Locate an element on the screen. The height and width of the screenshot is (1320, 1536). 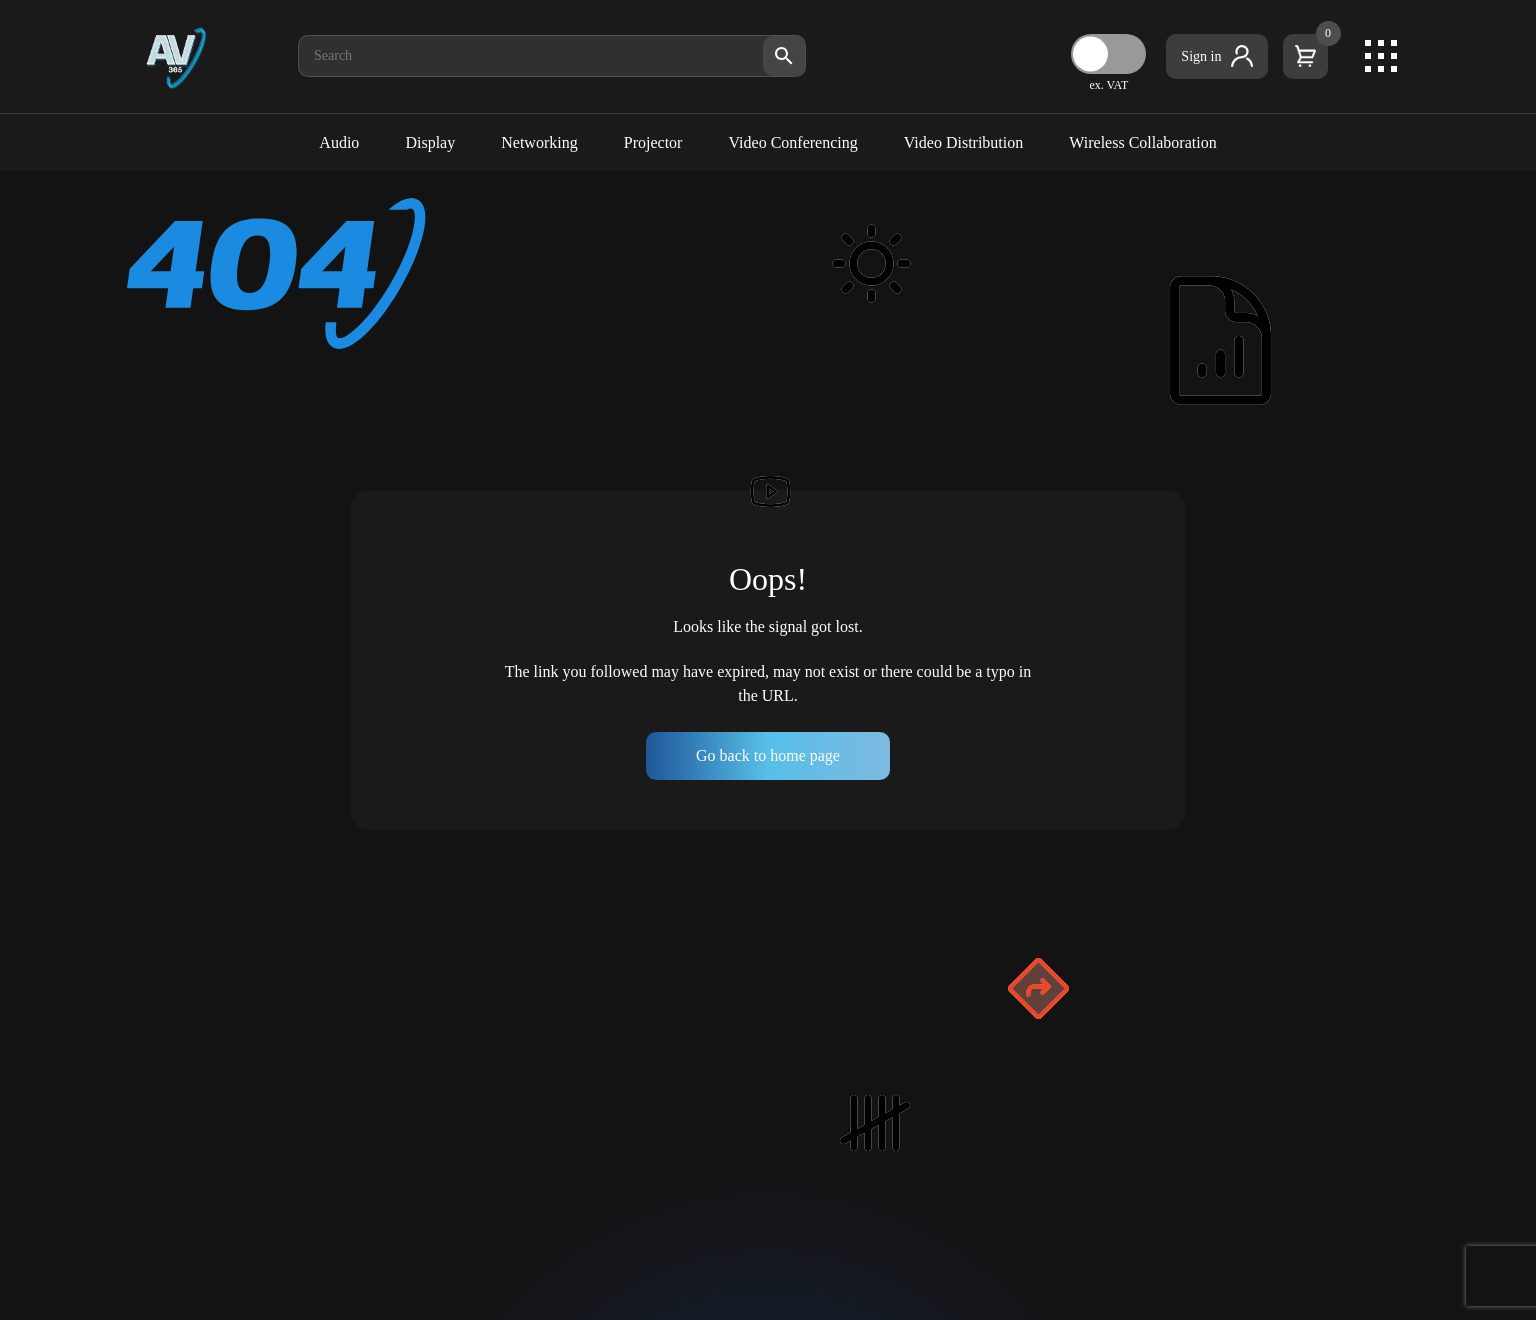
open youtube is located at coordinates (770, 491).